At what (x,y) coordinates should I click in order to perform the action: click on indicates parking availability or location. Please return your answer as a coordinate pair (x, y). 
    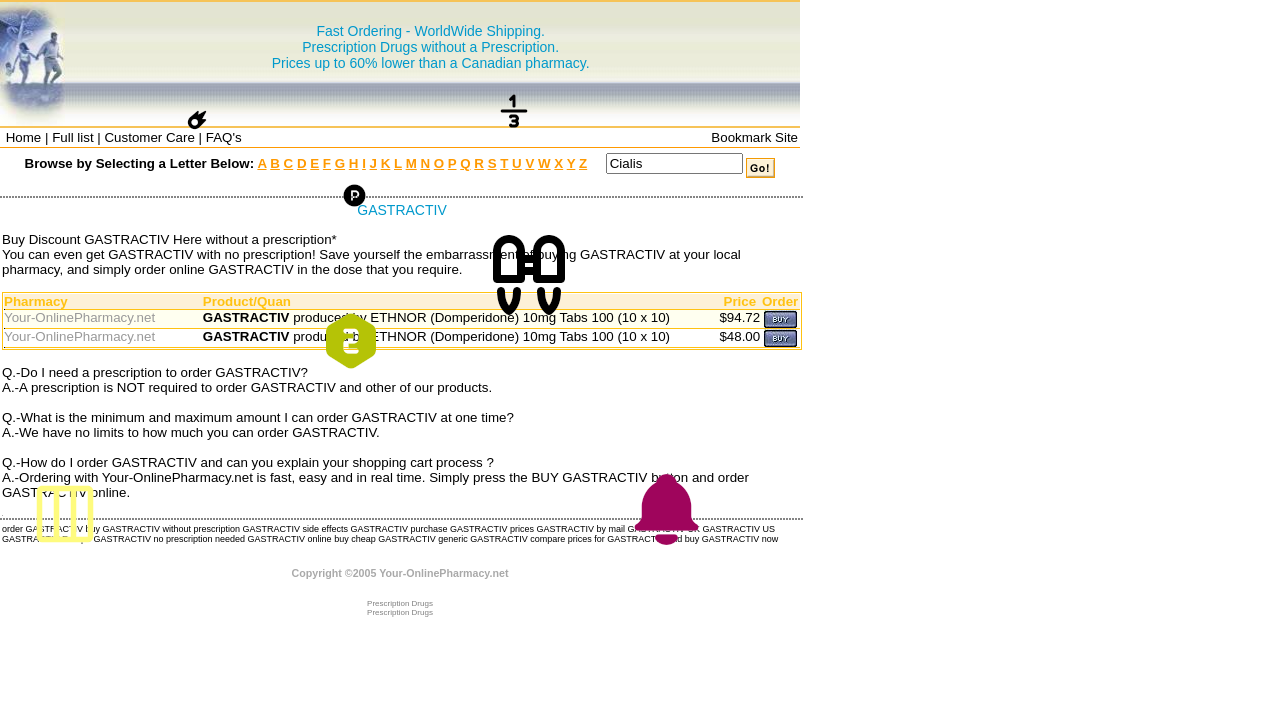
    Looking at the image, I should click on (354, 195).